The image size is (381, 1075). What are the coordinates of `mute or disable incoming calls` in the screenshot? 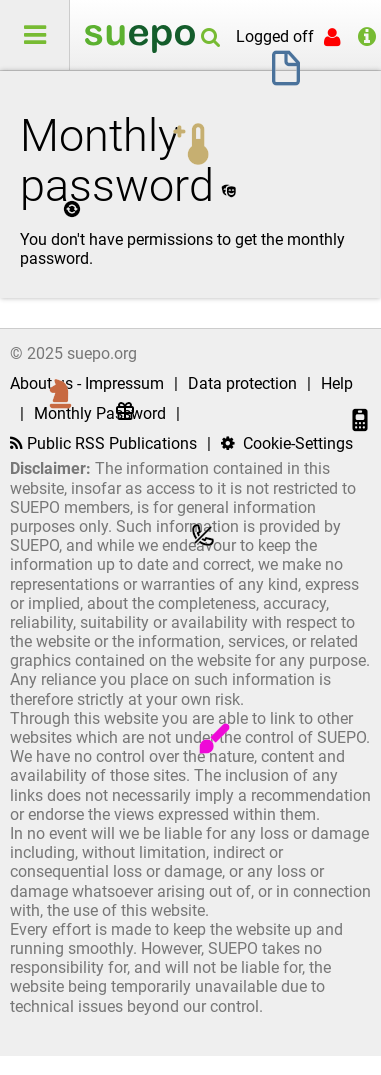 It's located at (203, 535).